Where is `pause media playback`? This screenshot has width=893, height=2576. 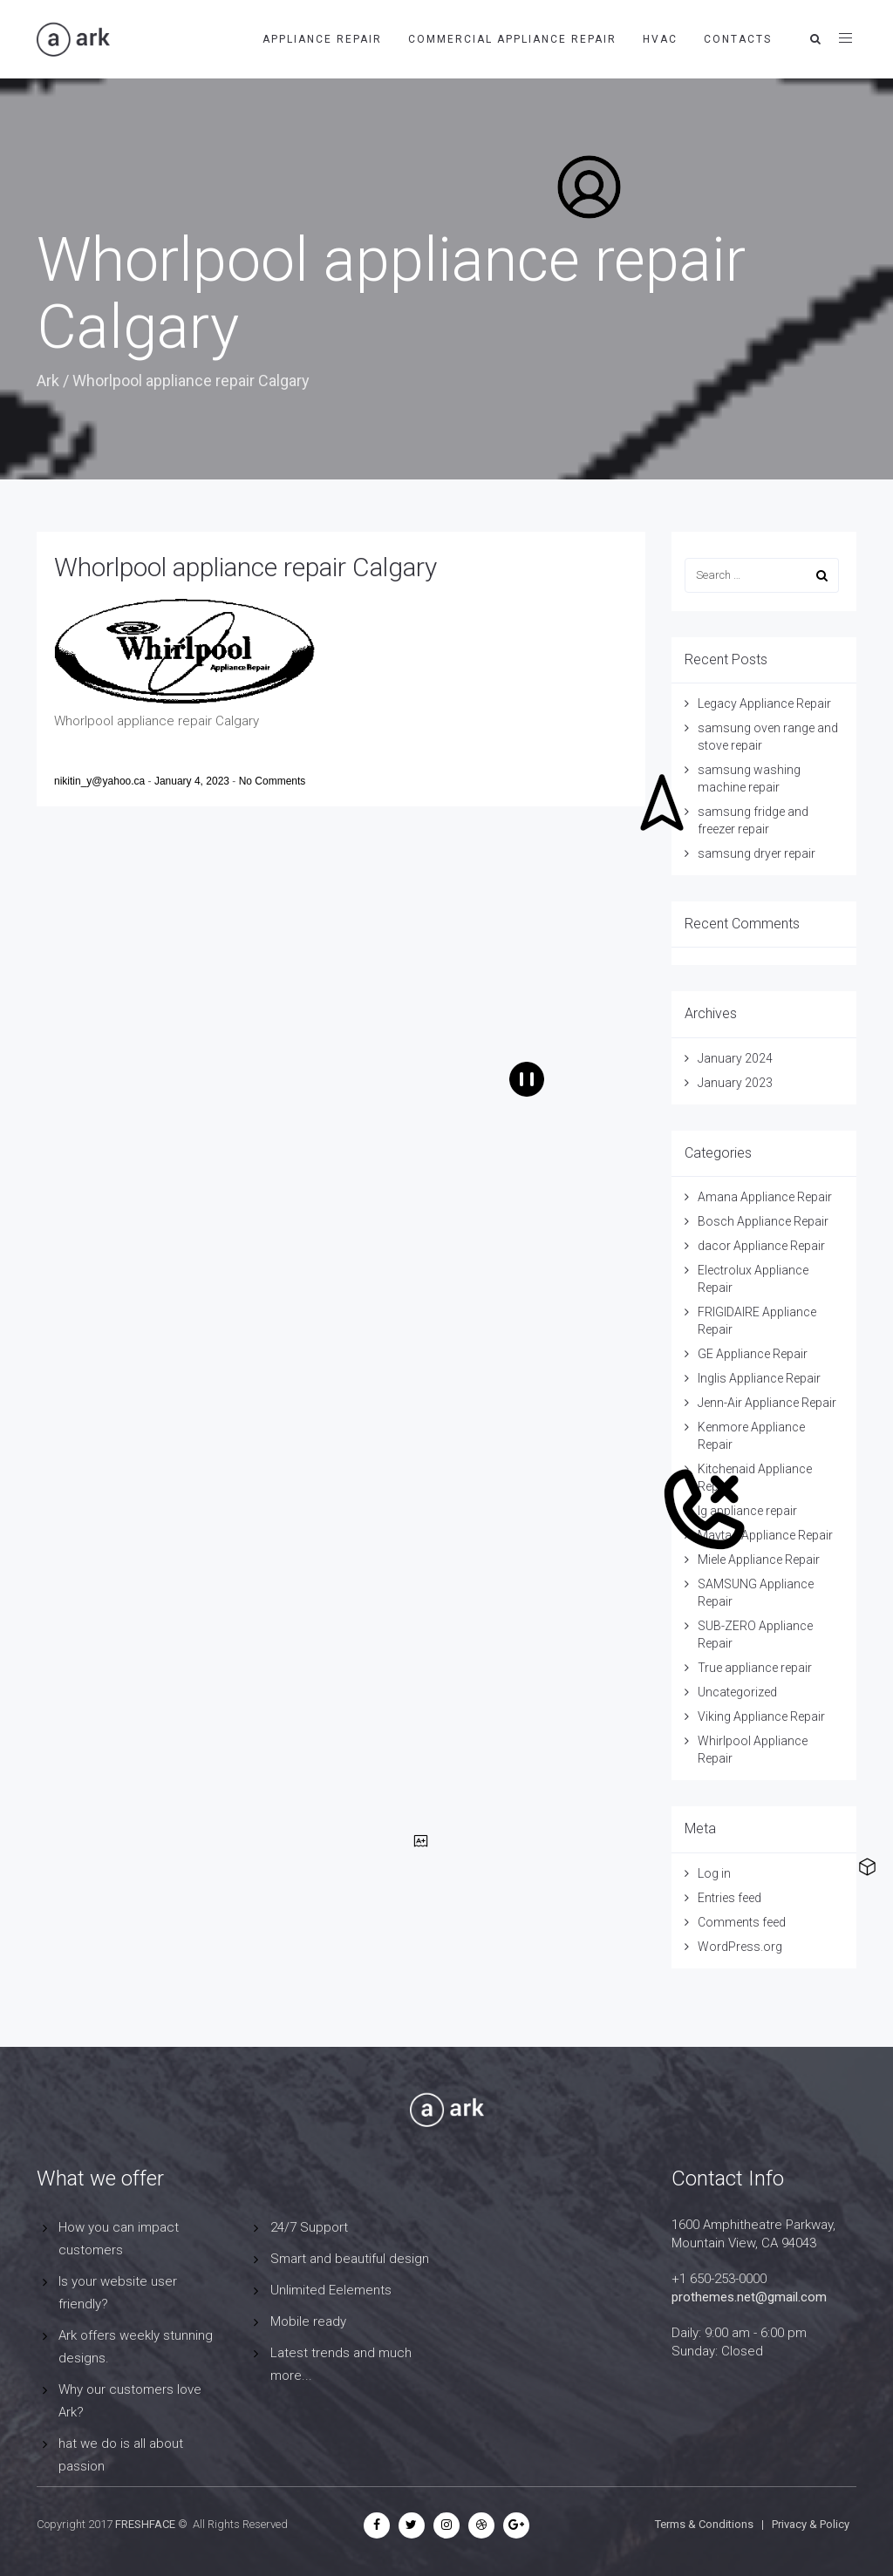
pause media playback is located at coordinates (527, 1079).